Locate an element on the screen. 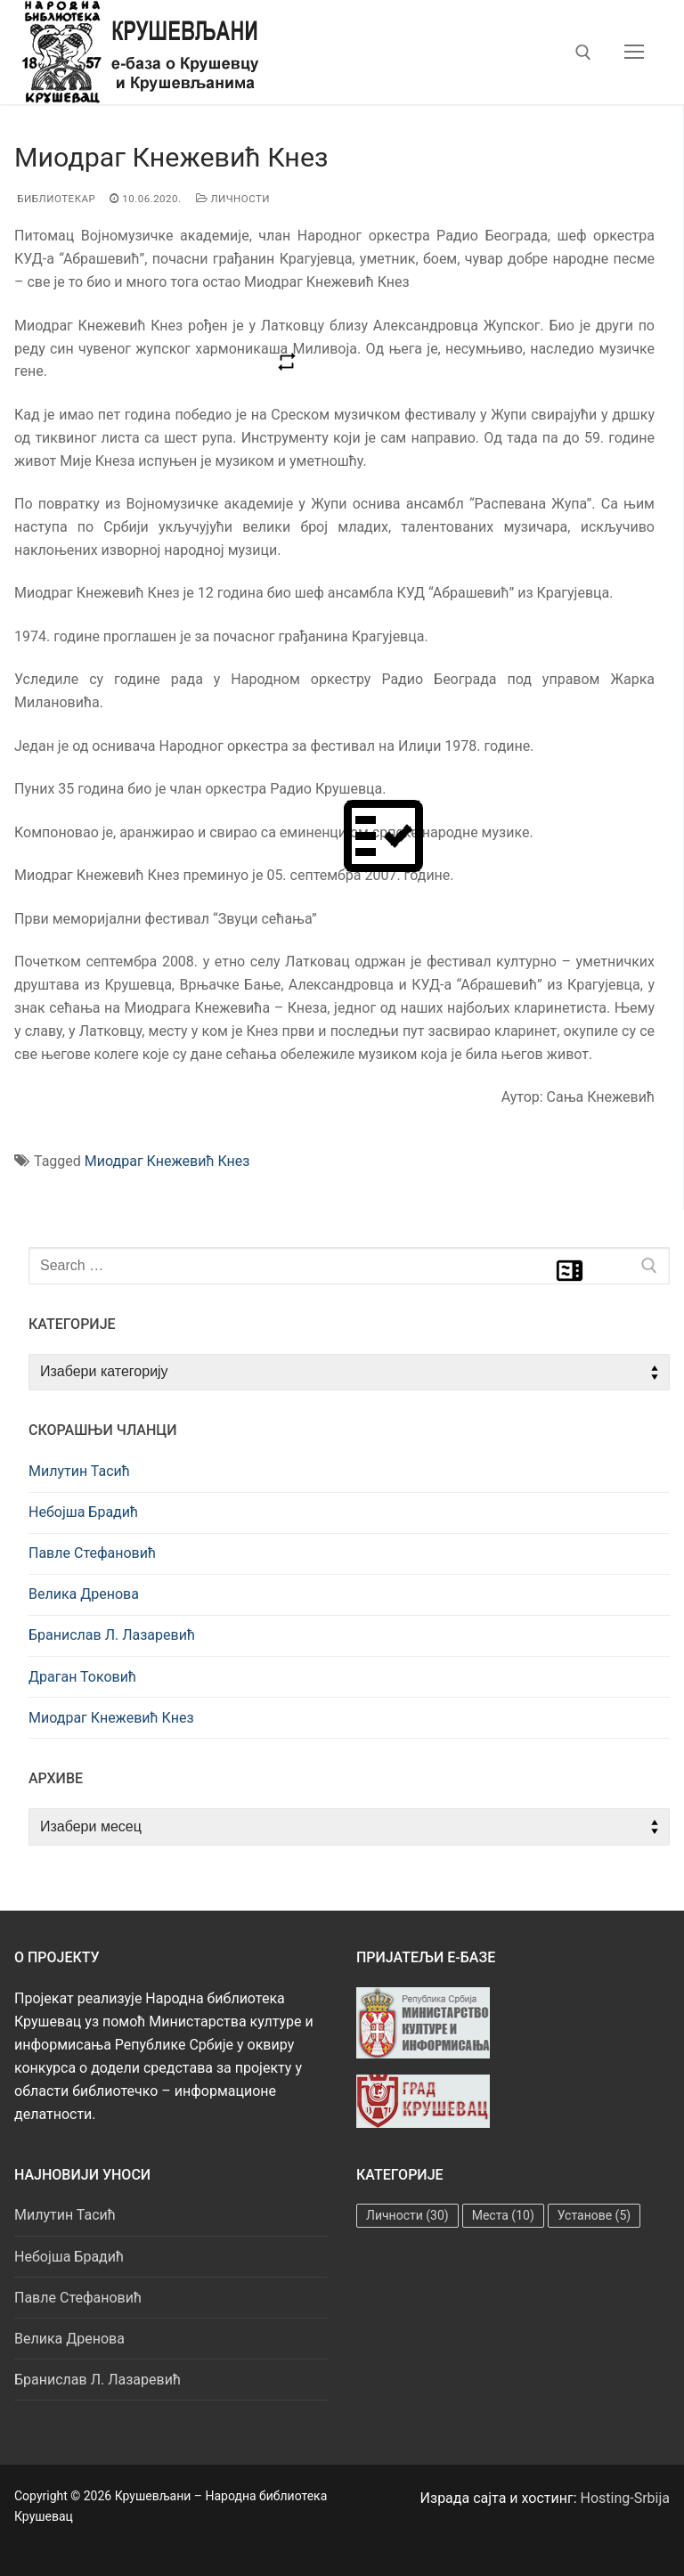  enable repeat mode for media playback is located at coordinates (287, 362).